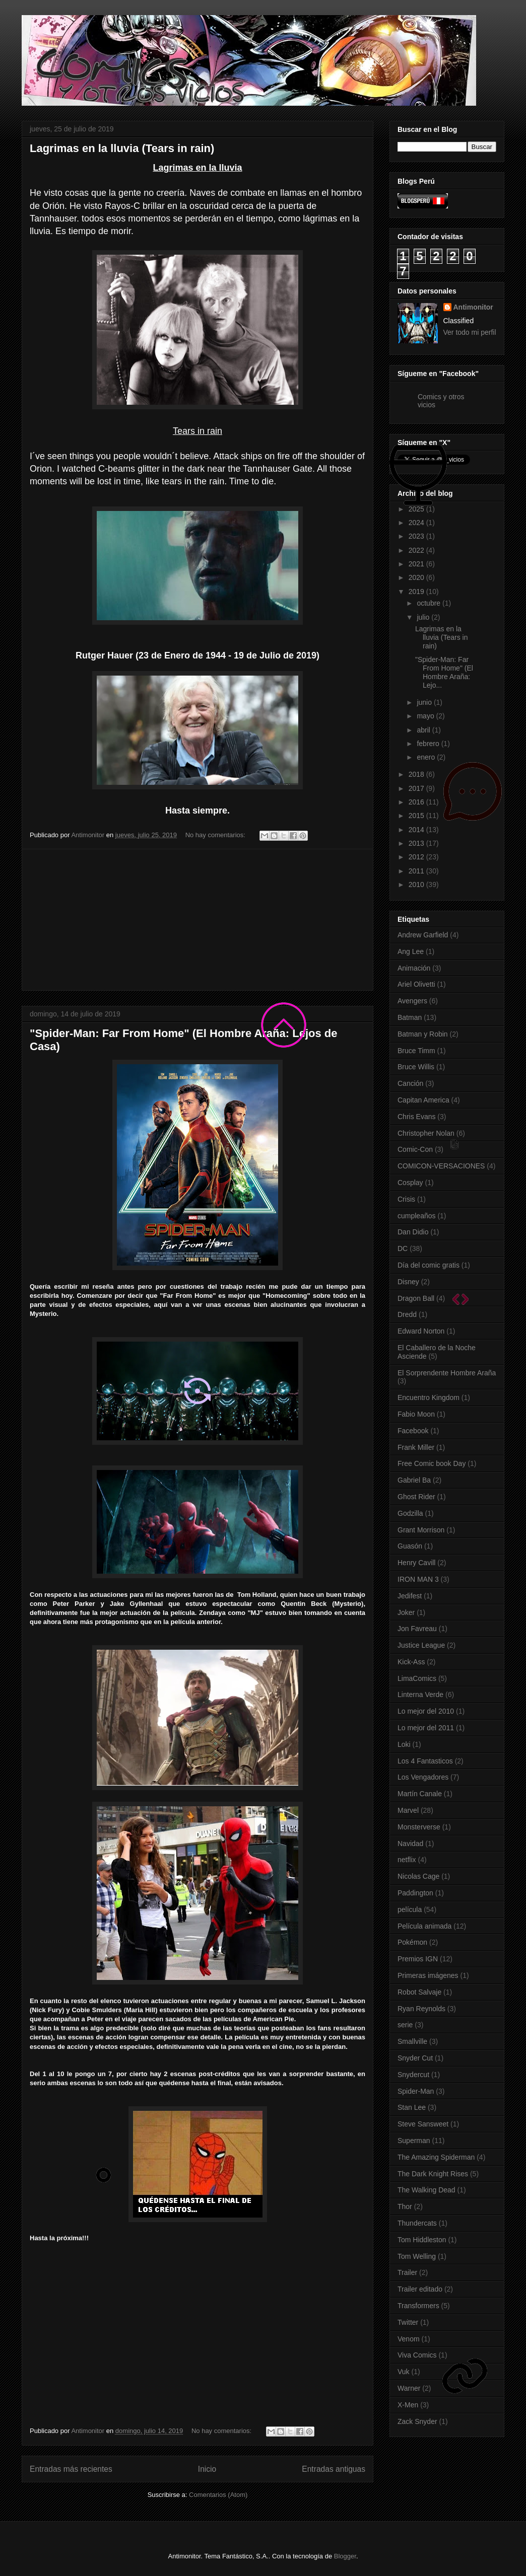 Image resolution: width=526 pixels, height=2576 pixels. What do you see at coordinates (465, 2376) in the screenshot?
I see `copy or share a link` at bounding box center [465, 2376].